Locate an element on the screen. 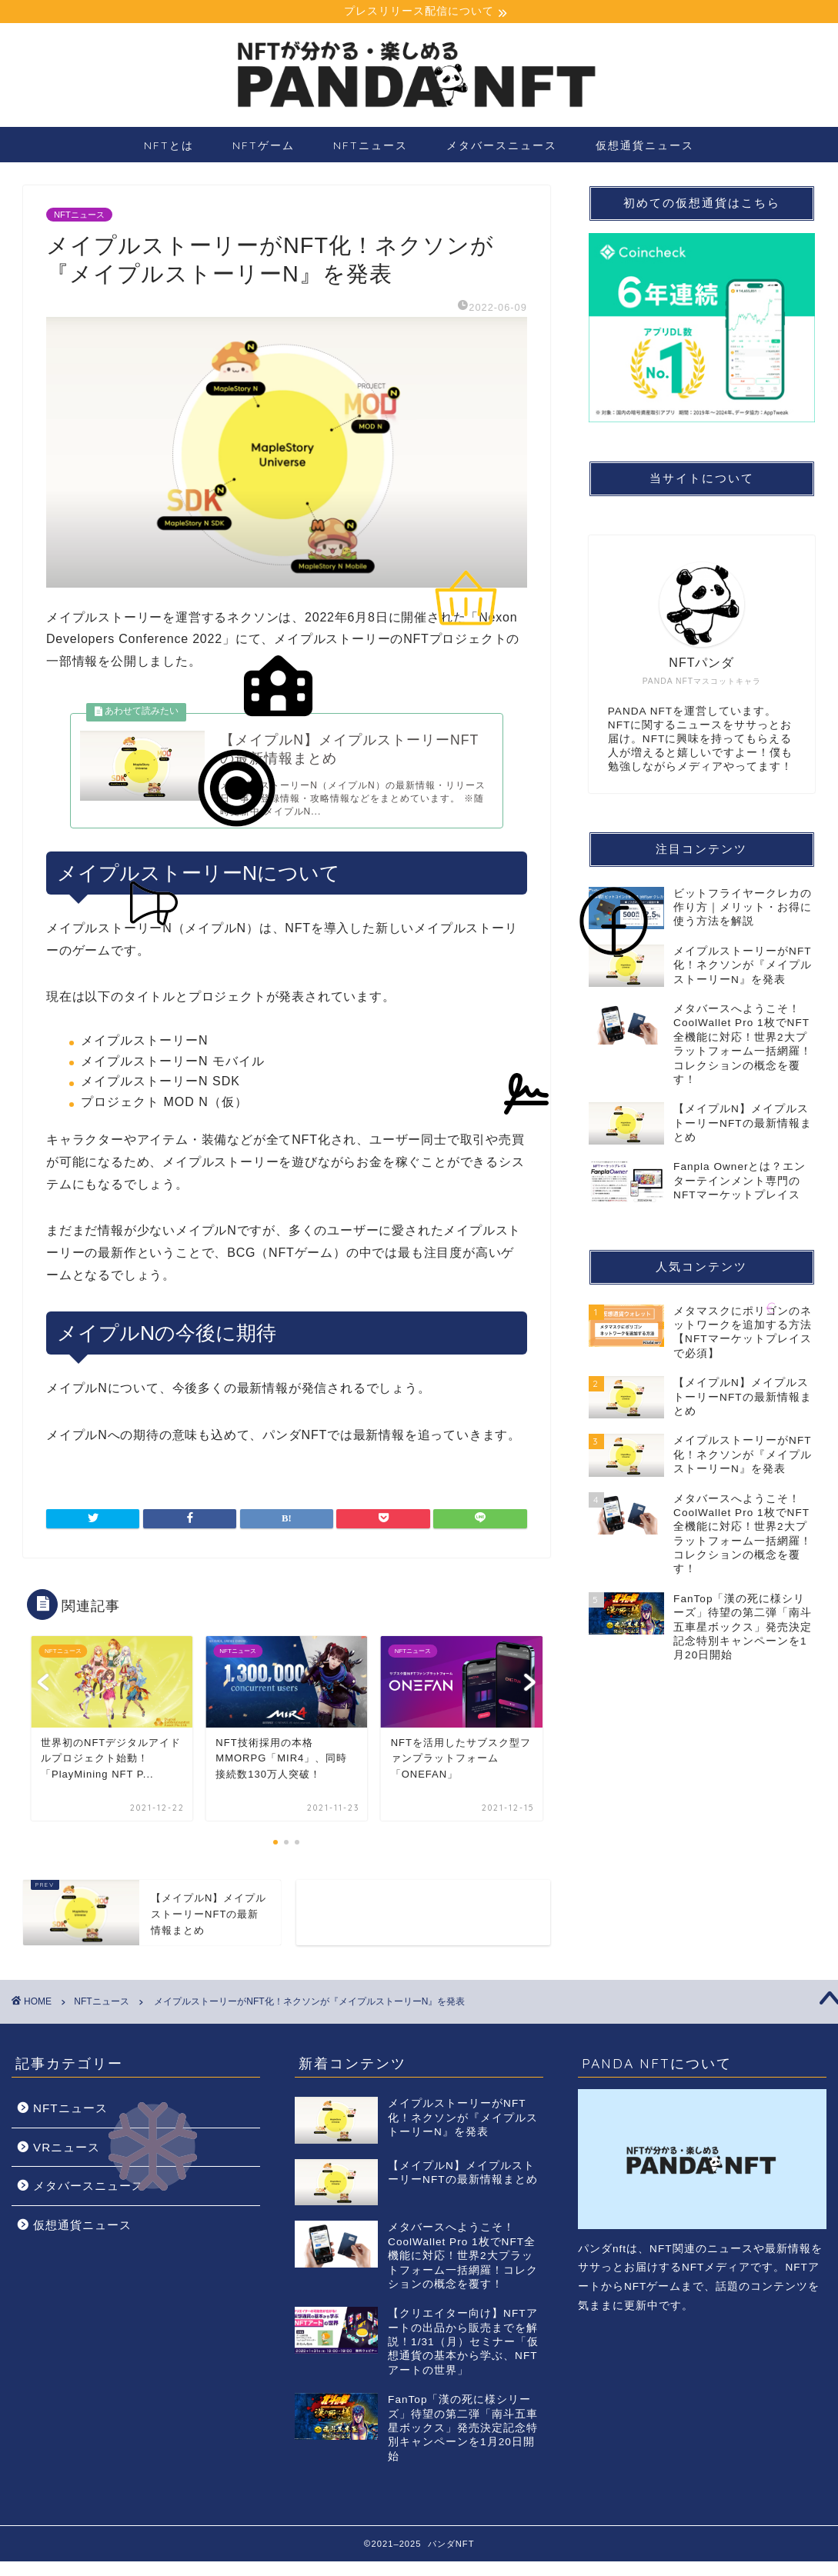  toggle air conditioning or cooling mode is located at coordinates (152, 2146).